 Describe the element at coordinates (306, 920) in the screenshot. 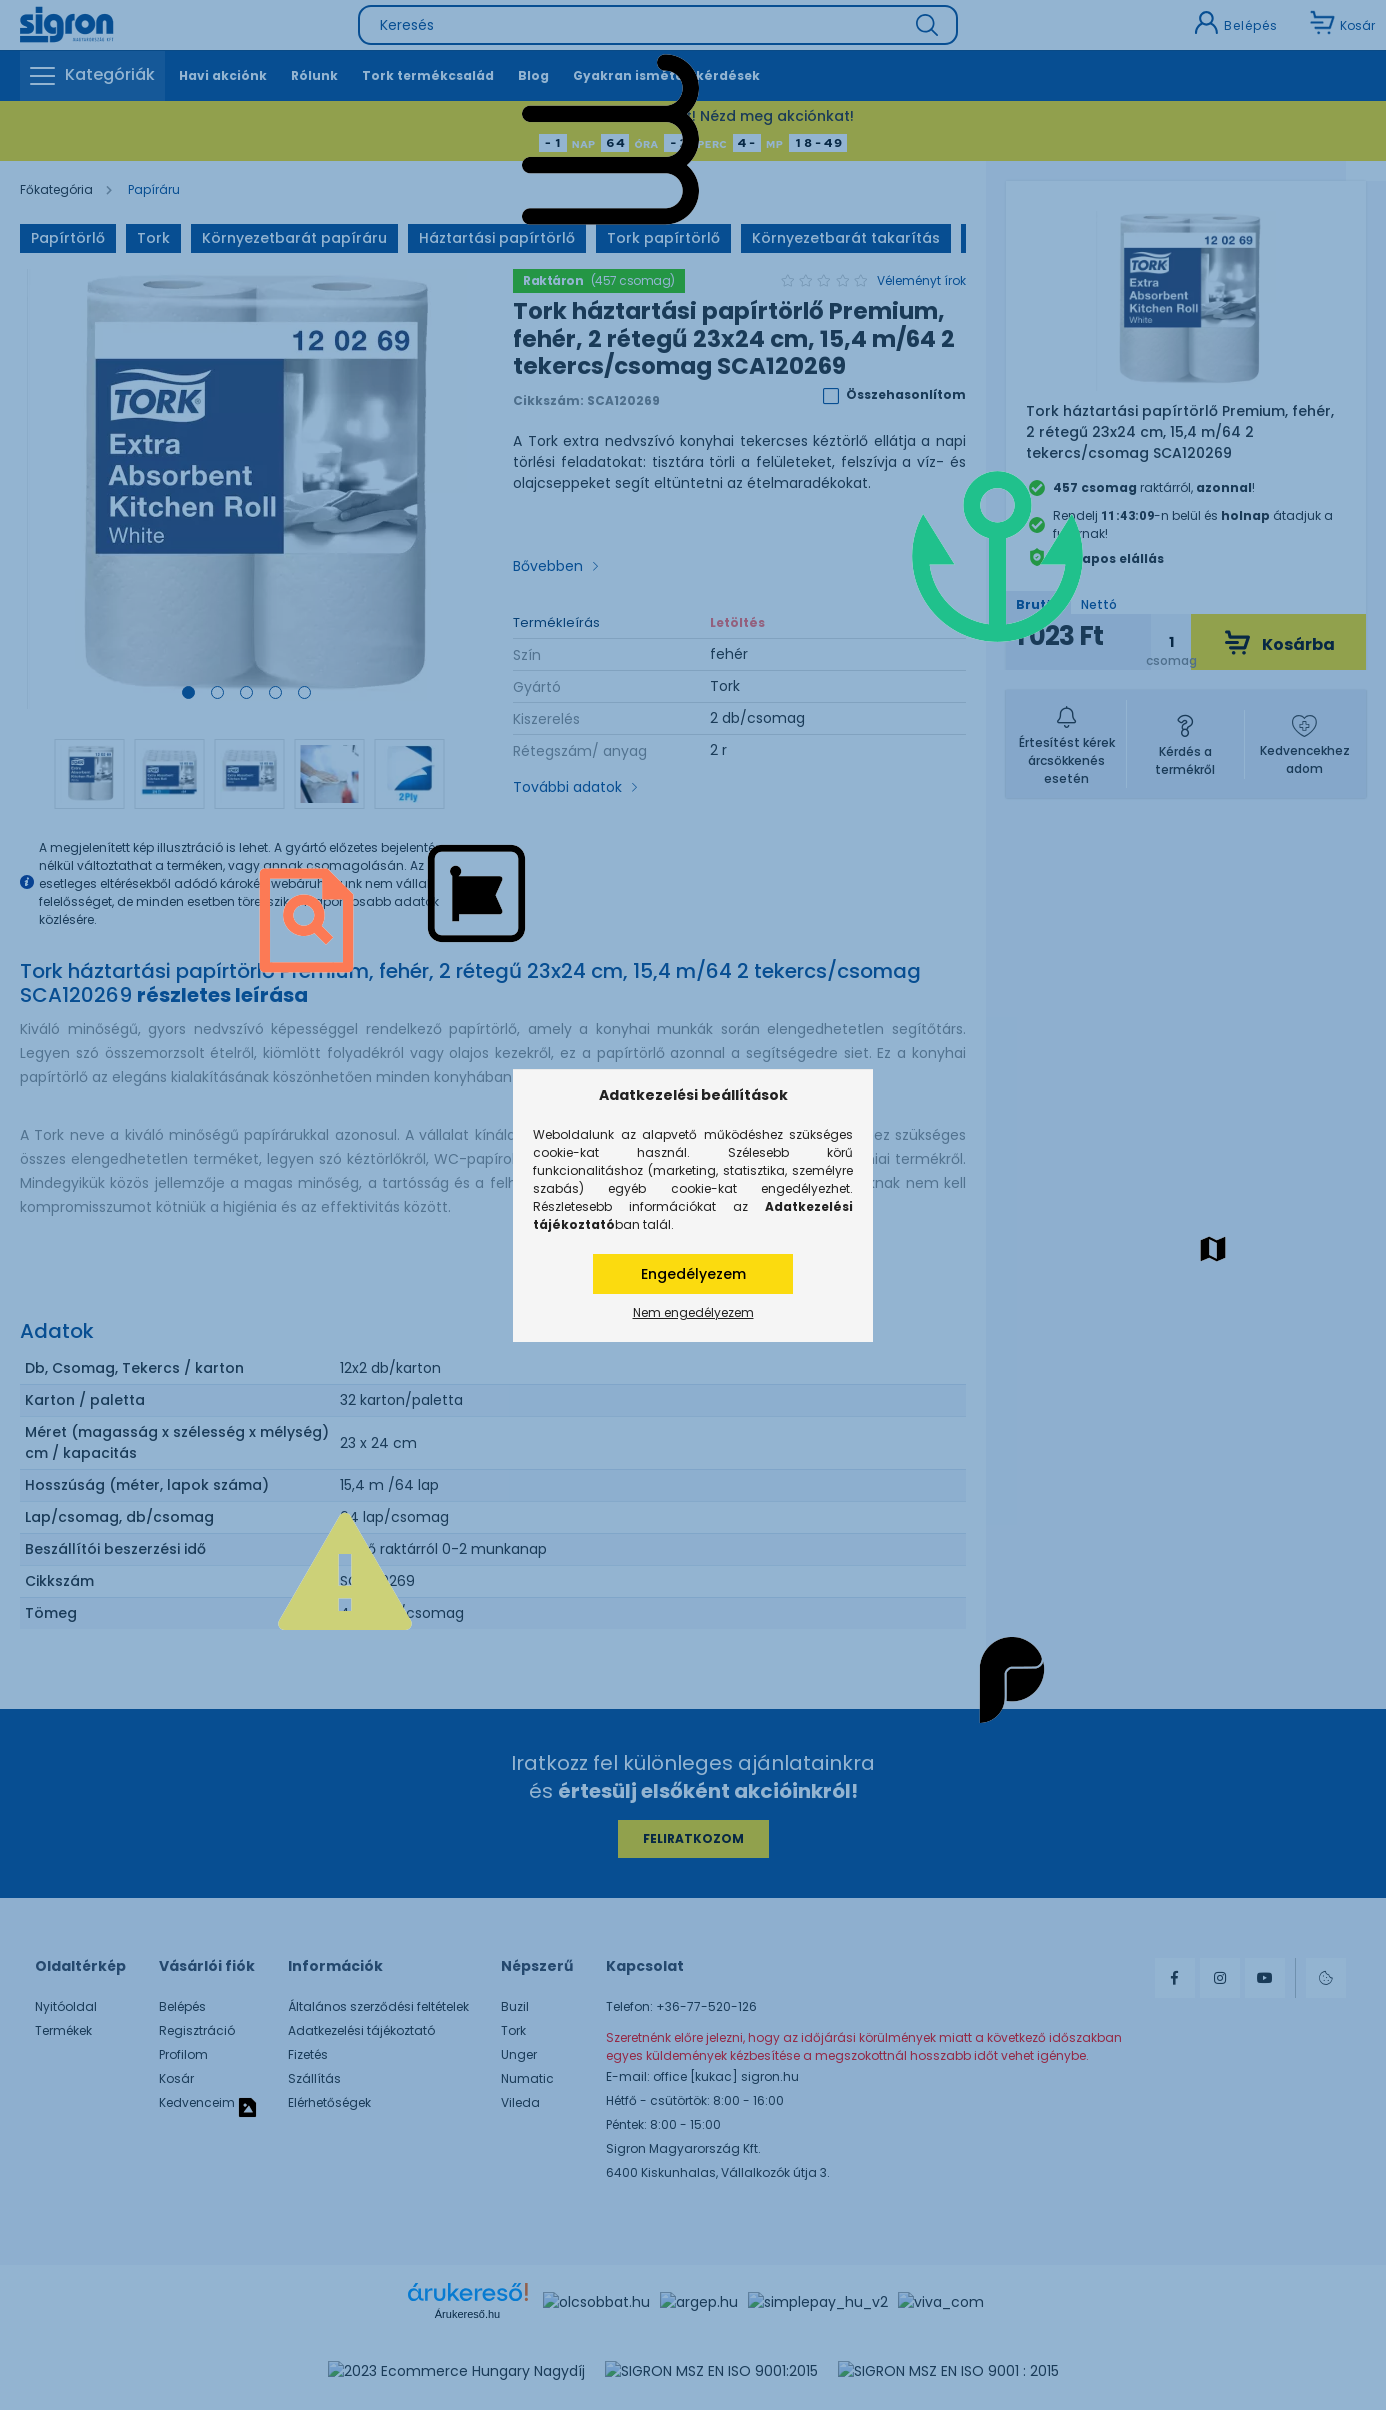

I see `search within a document` at that location.